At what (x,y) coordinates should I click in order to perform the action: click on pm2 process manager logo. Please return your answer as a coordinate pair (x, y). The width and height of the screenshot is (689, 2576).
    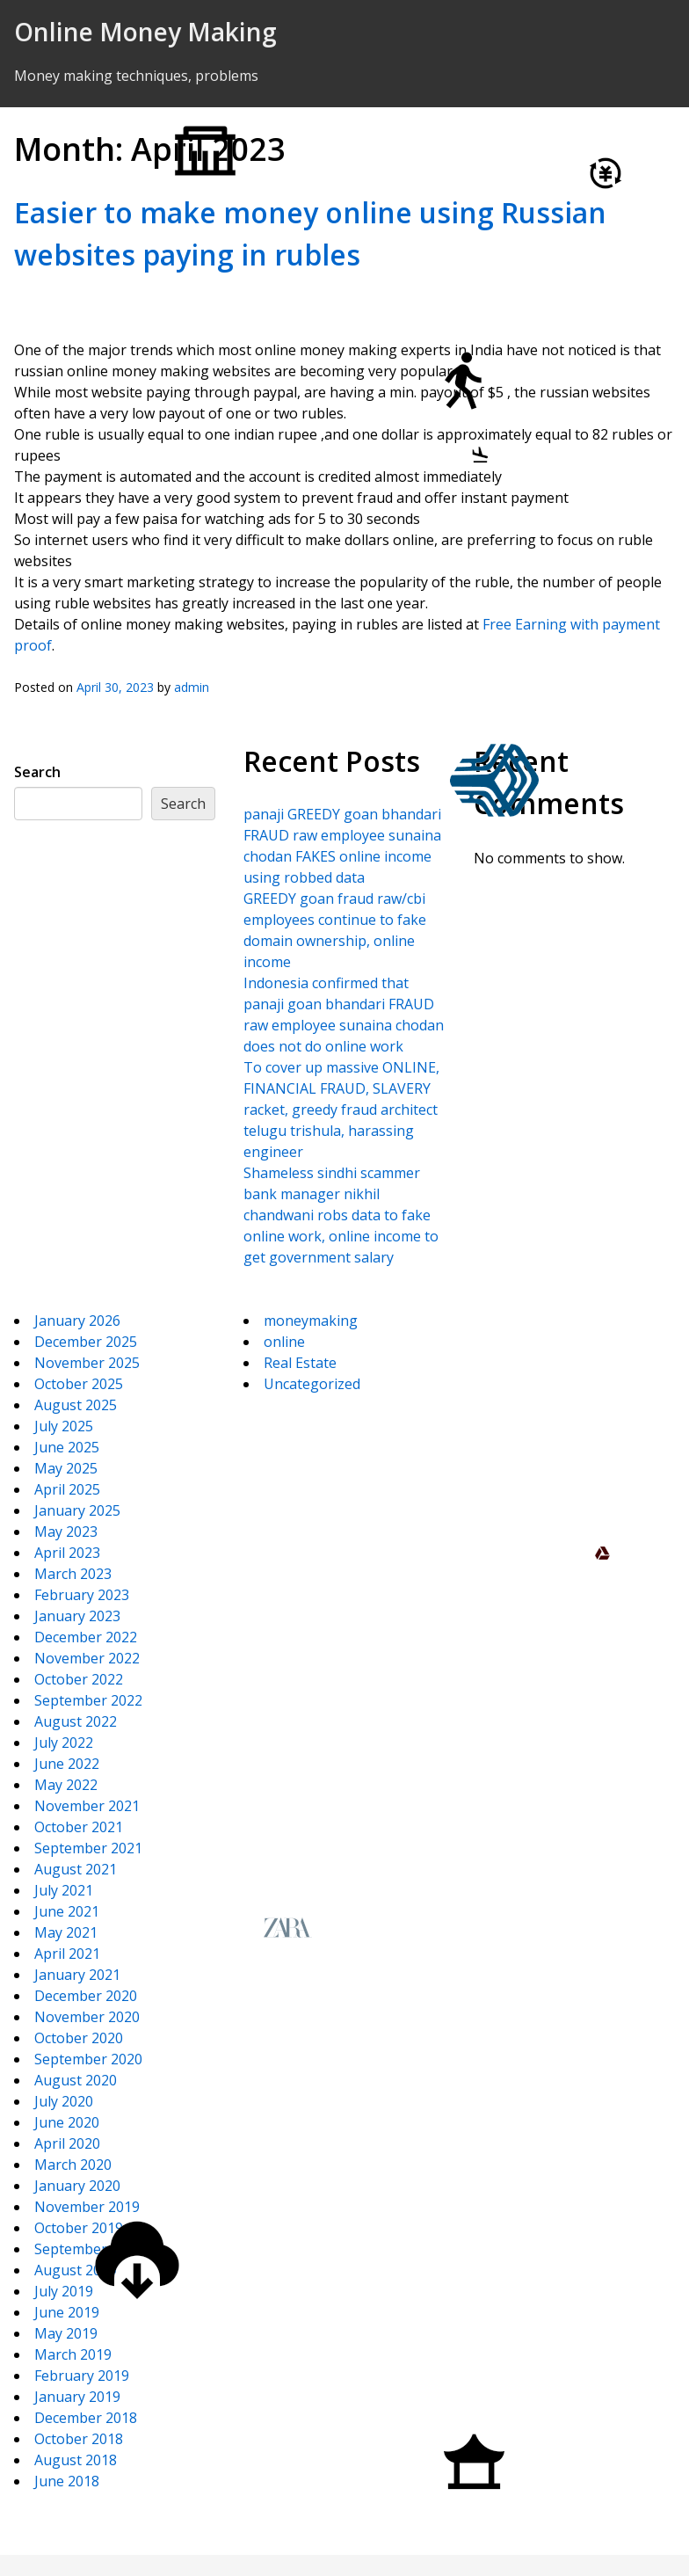
    Looking at the image, I should click on (494, 780).